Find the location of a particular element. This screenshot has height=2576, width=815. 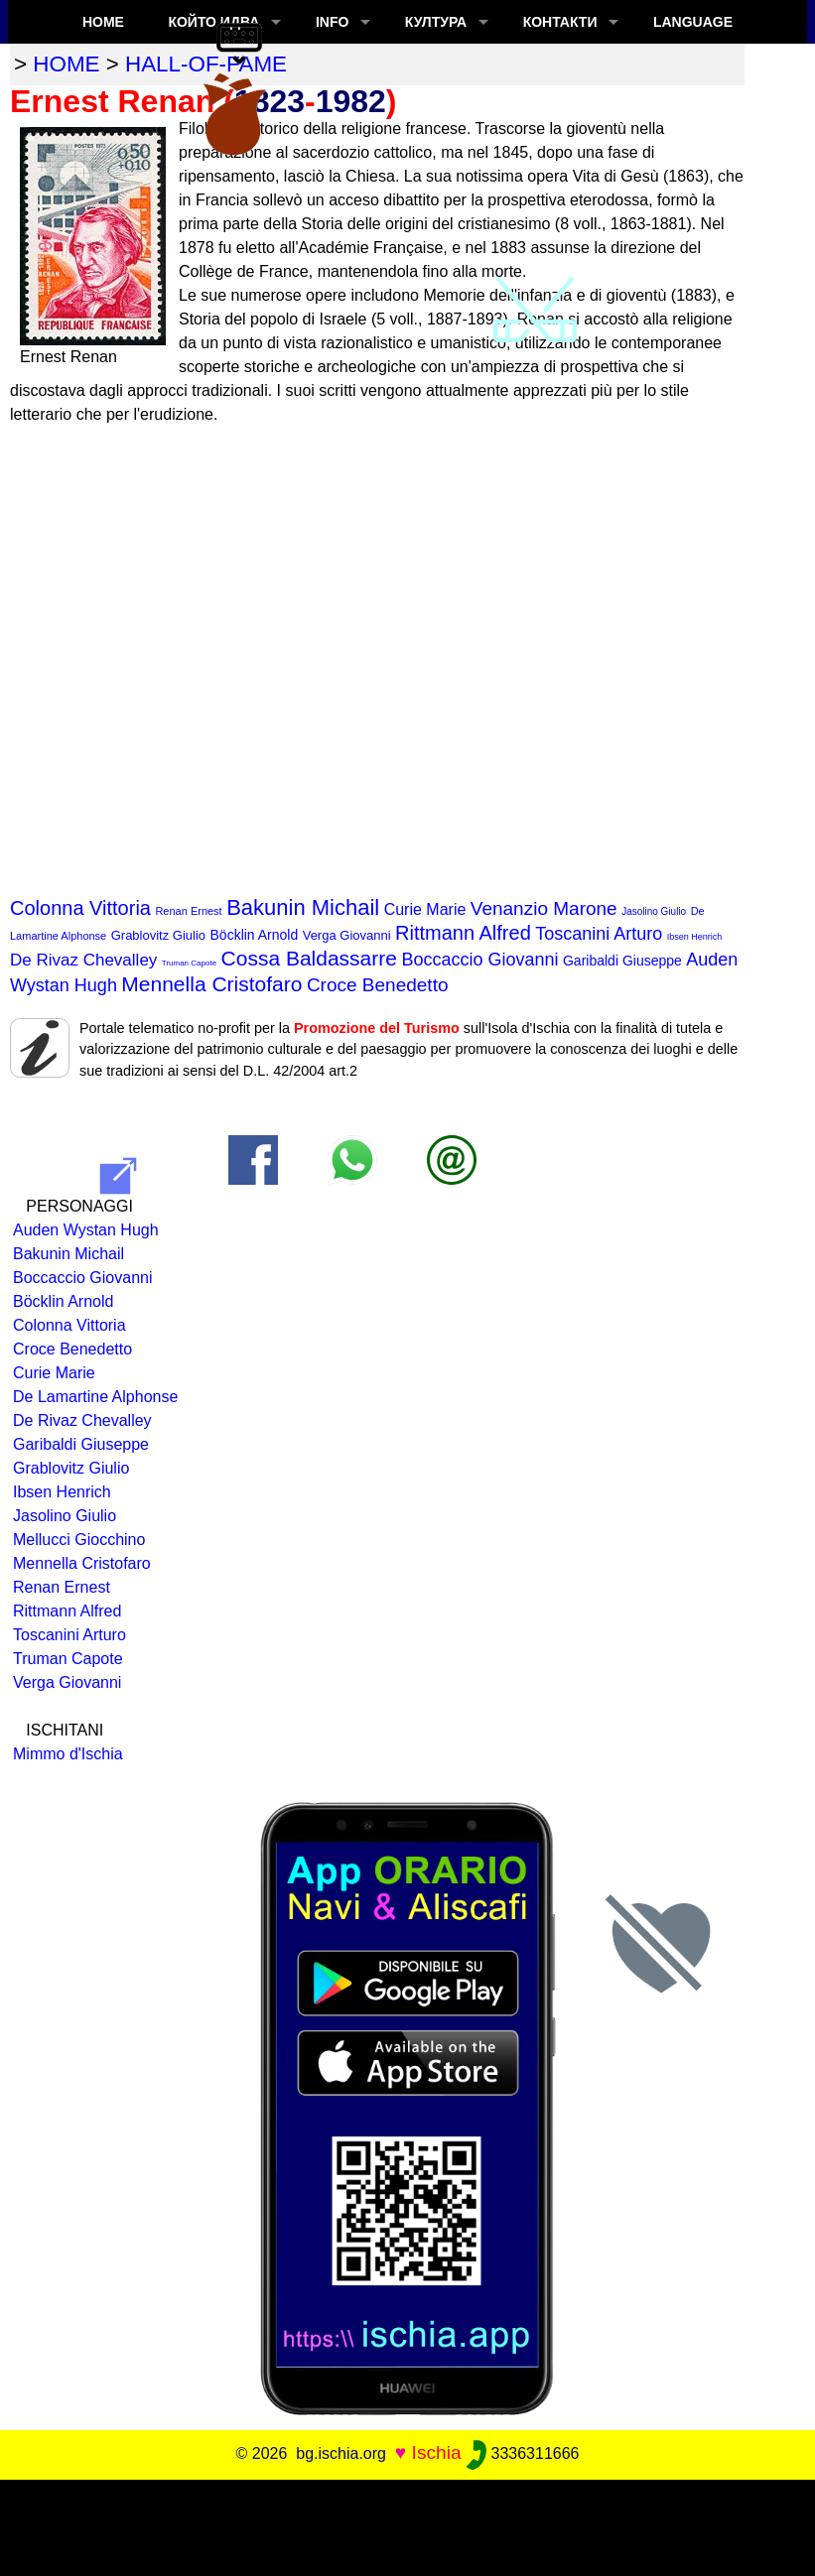

access floral or garden-related features is located at coordinates (233, 114).